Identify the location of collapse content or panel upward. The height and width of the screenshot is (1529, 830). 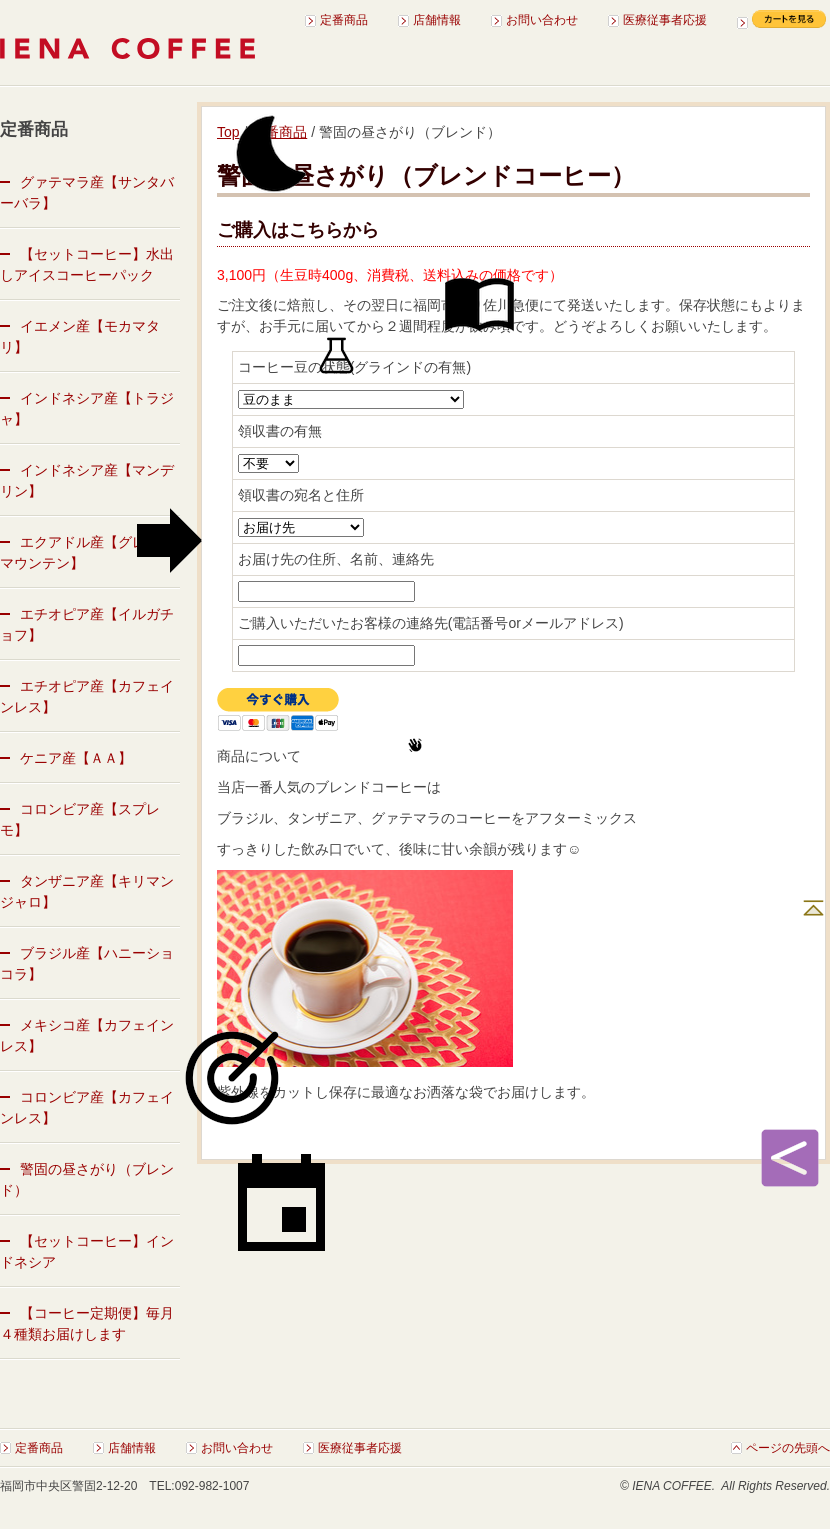
(813, 907).